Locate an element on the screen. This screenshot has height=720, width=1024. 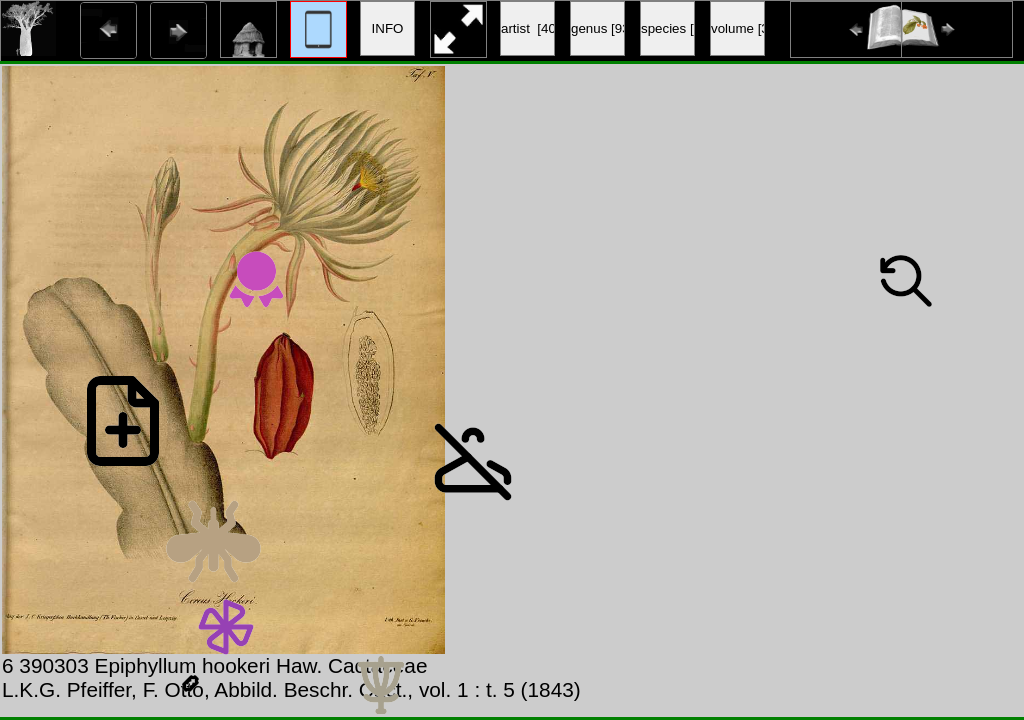
wardrobe or closet feature disabled is located at coordinates (473, 462).